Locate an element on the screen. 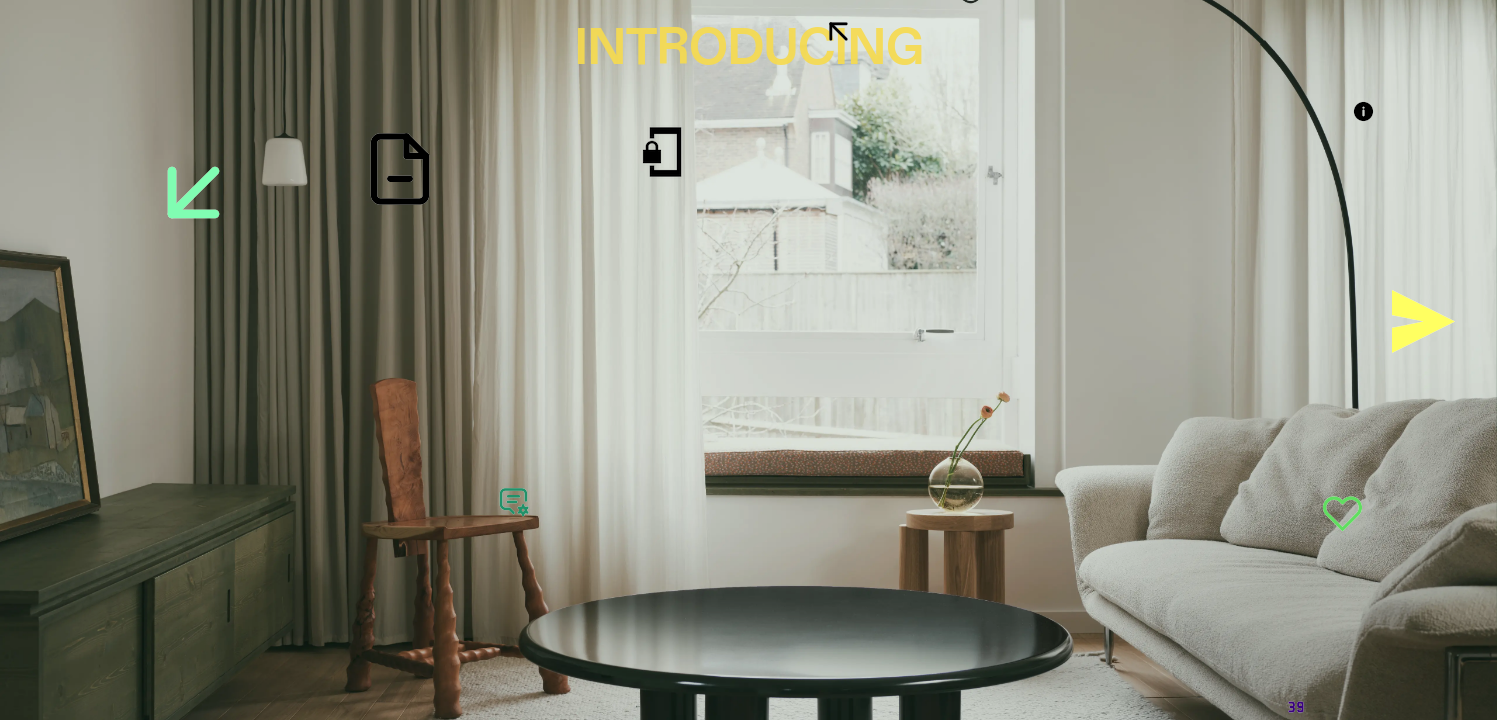 The width and height of the screenshot is (1497, 720). access message settings is located at coordinates (513, 500).